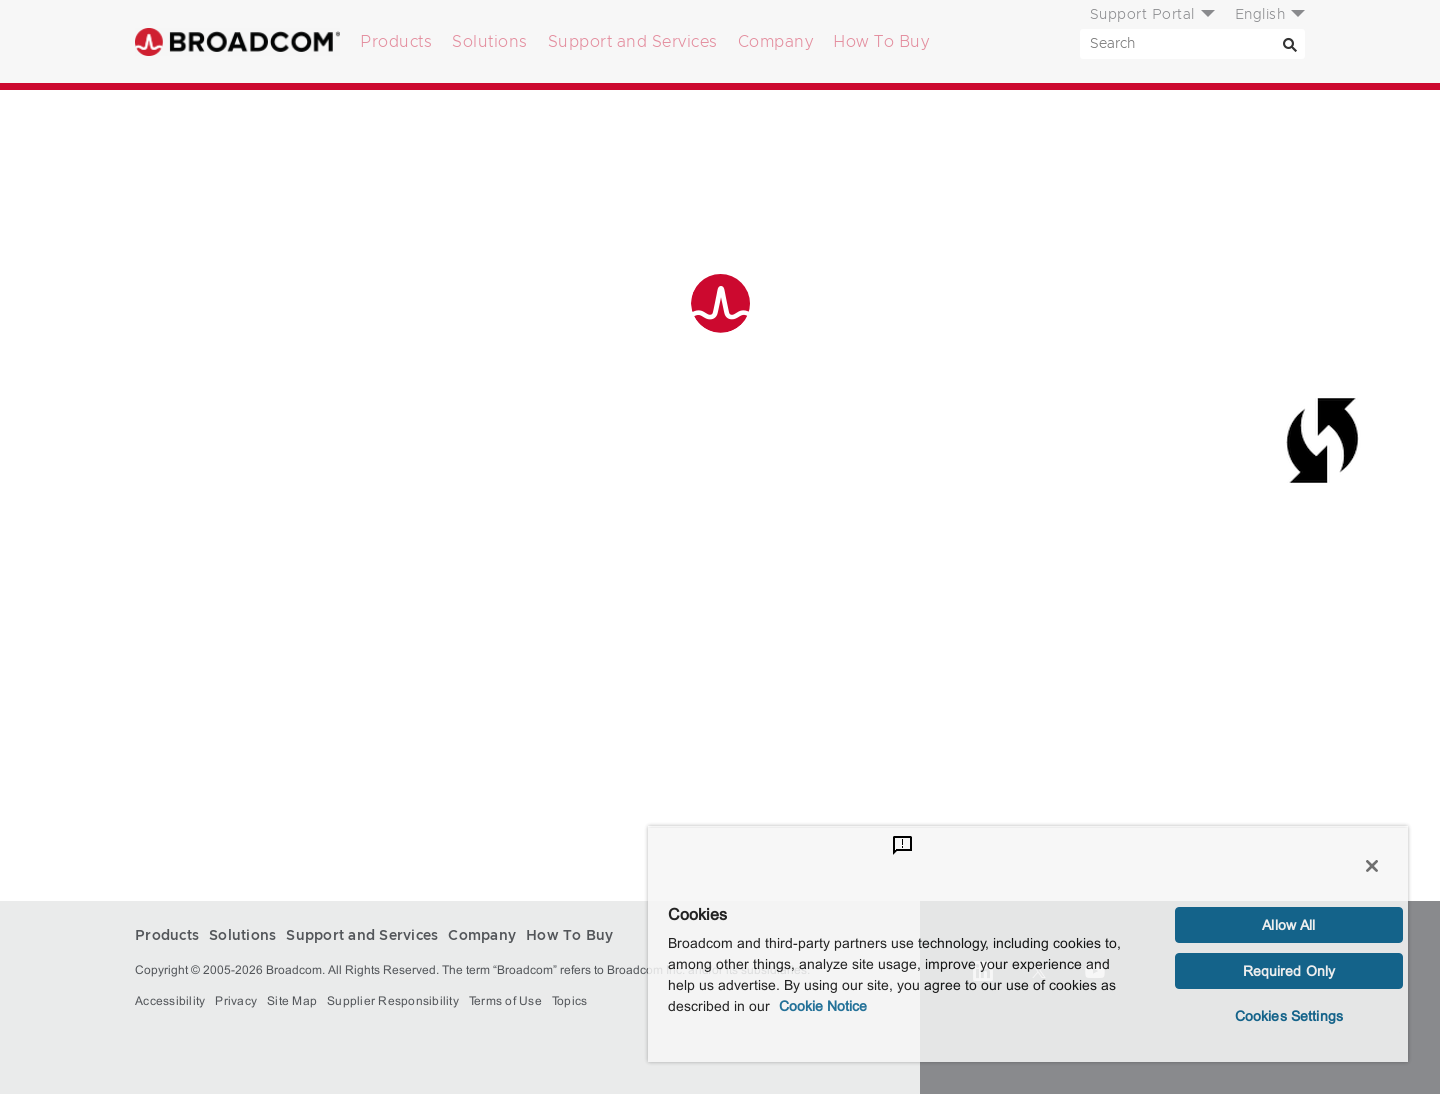  What do you see at coordinates (1322, 440) in the screenshot?
I see `initiate wifi protected setup (WPS) connection` at bounding box center [1322, 440].